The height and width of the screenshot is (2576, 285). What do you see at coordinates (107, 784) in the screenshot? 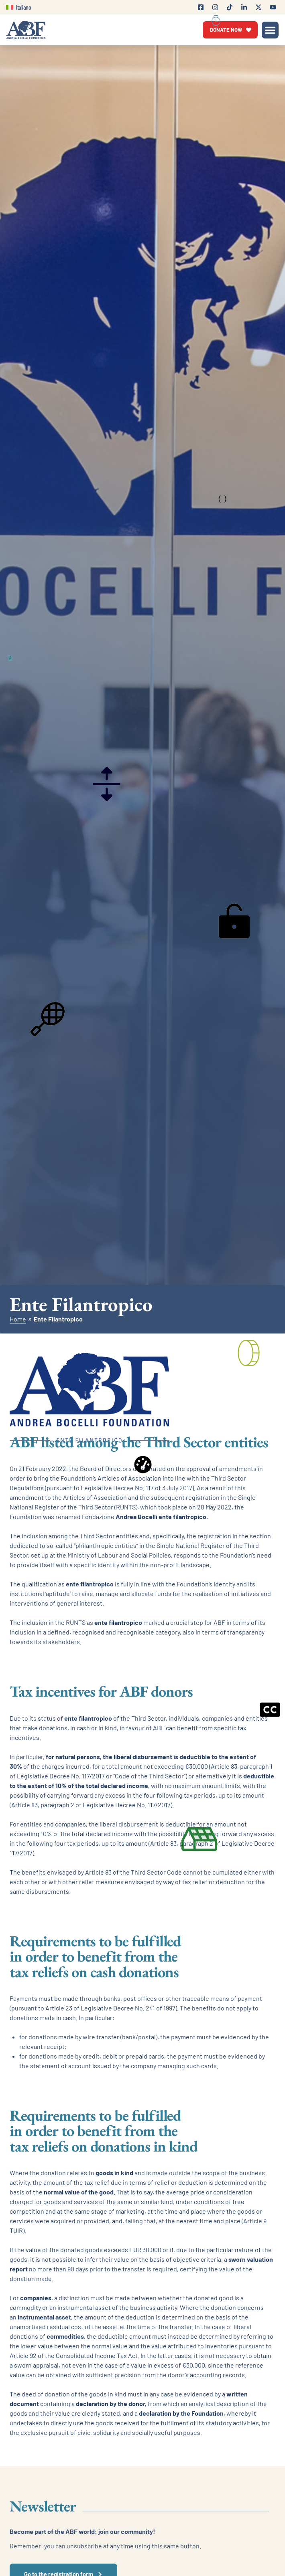
I see `expand content vertically` at bounding box center [107, 784].